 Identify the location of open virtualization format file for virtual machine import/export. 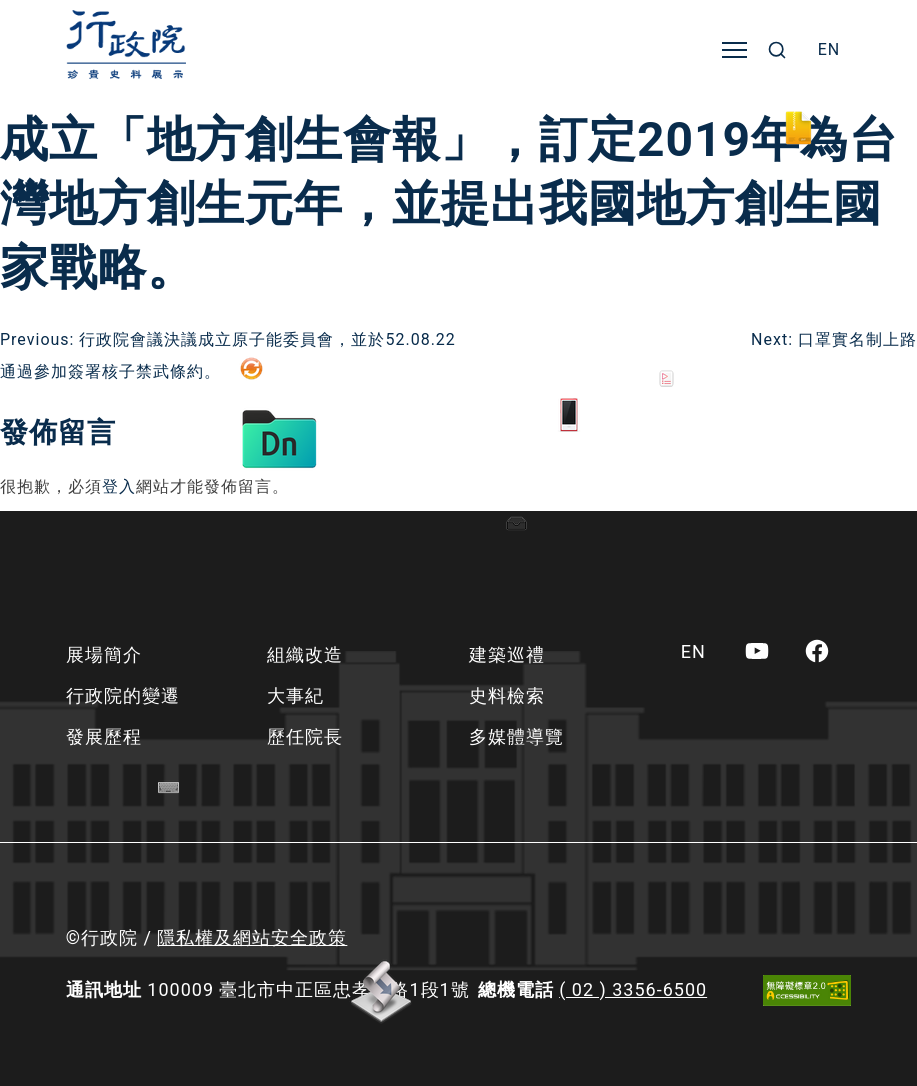
(798, 128).